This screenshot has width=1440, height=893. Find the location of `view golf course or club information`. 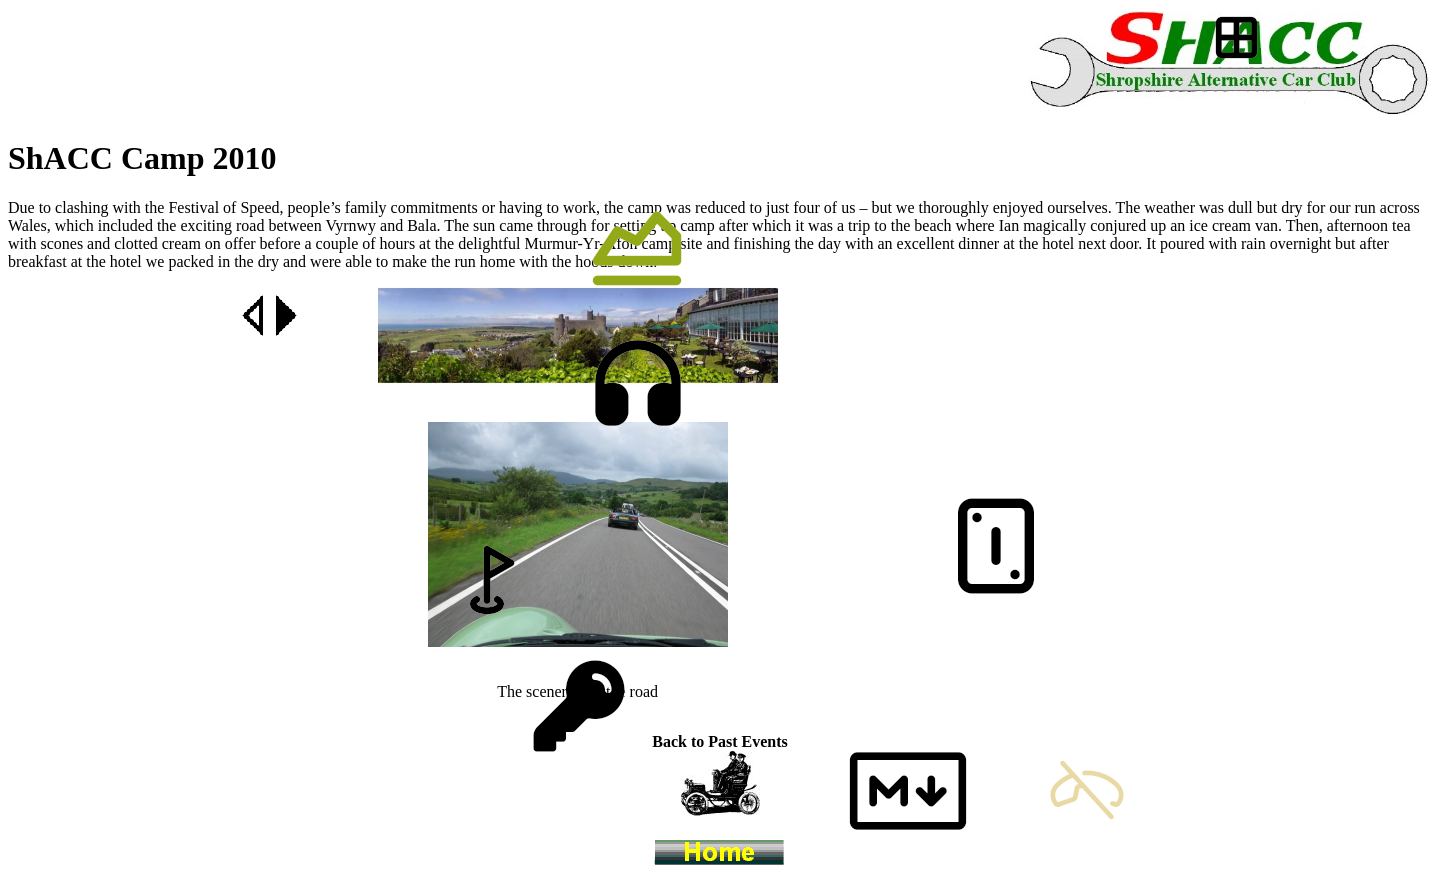

view golf course or club information is located at coordinates (487, 580).